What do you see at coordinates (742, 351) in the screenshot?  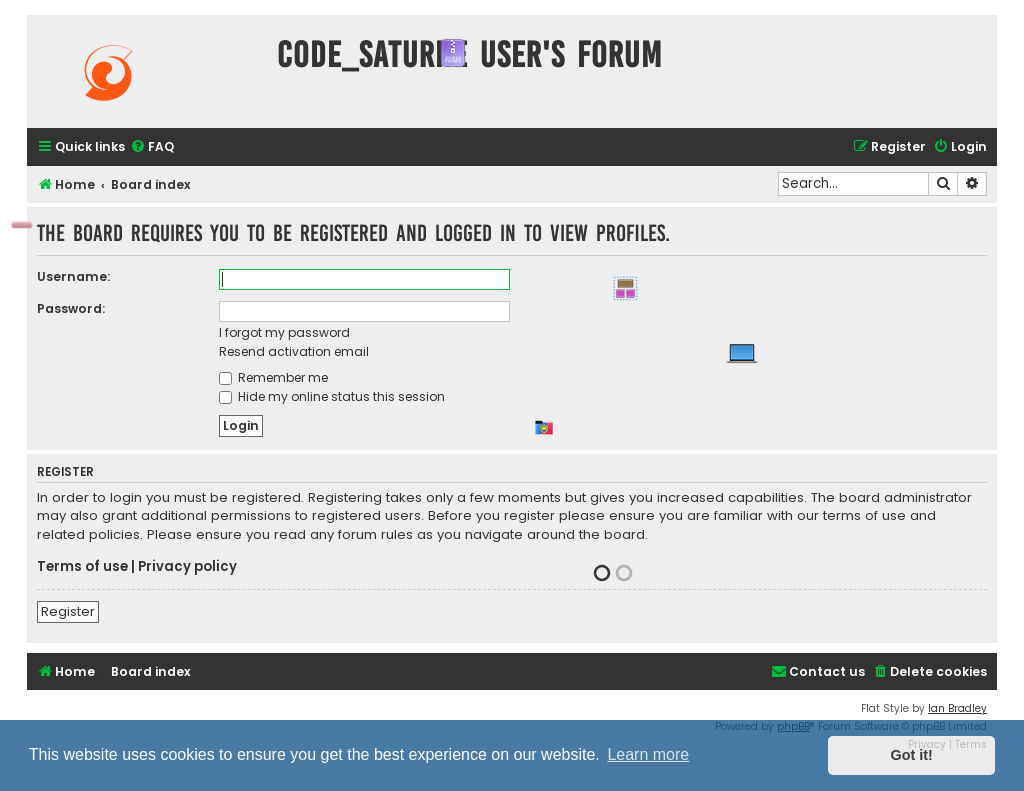 I see `macbook pro device identifier in system settings` at bounding box center [742, 351].